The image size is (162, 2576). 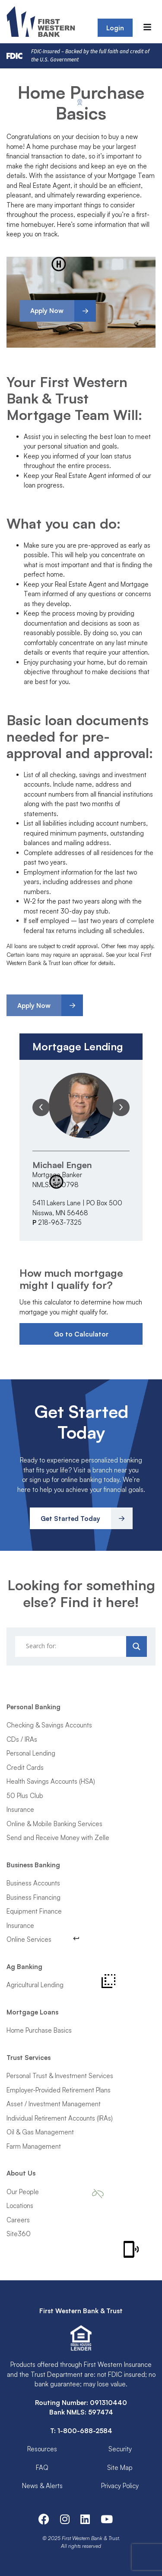 What do you see at coordinates (76, 1938) in the screenshot?
I see `submit or confirm text input` at bounding box center [76, 1938].